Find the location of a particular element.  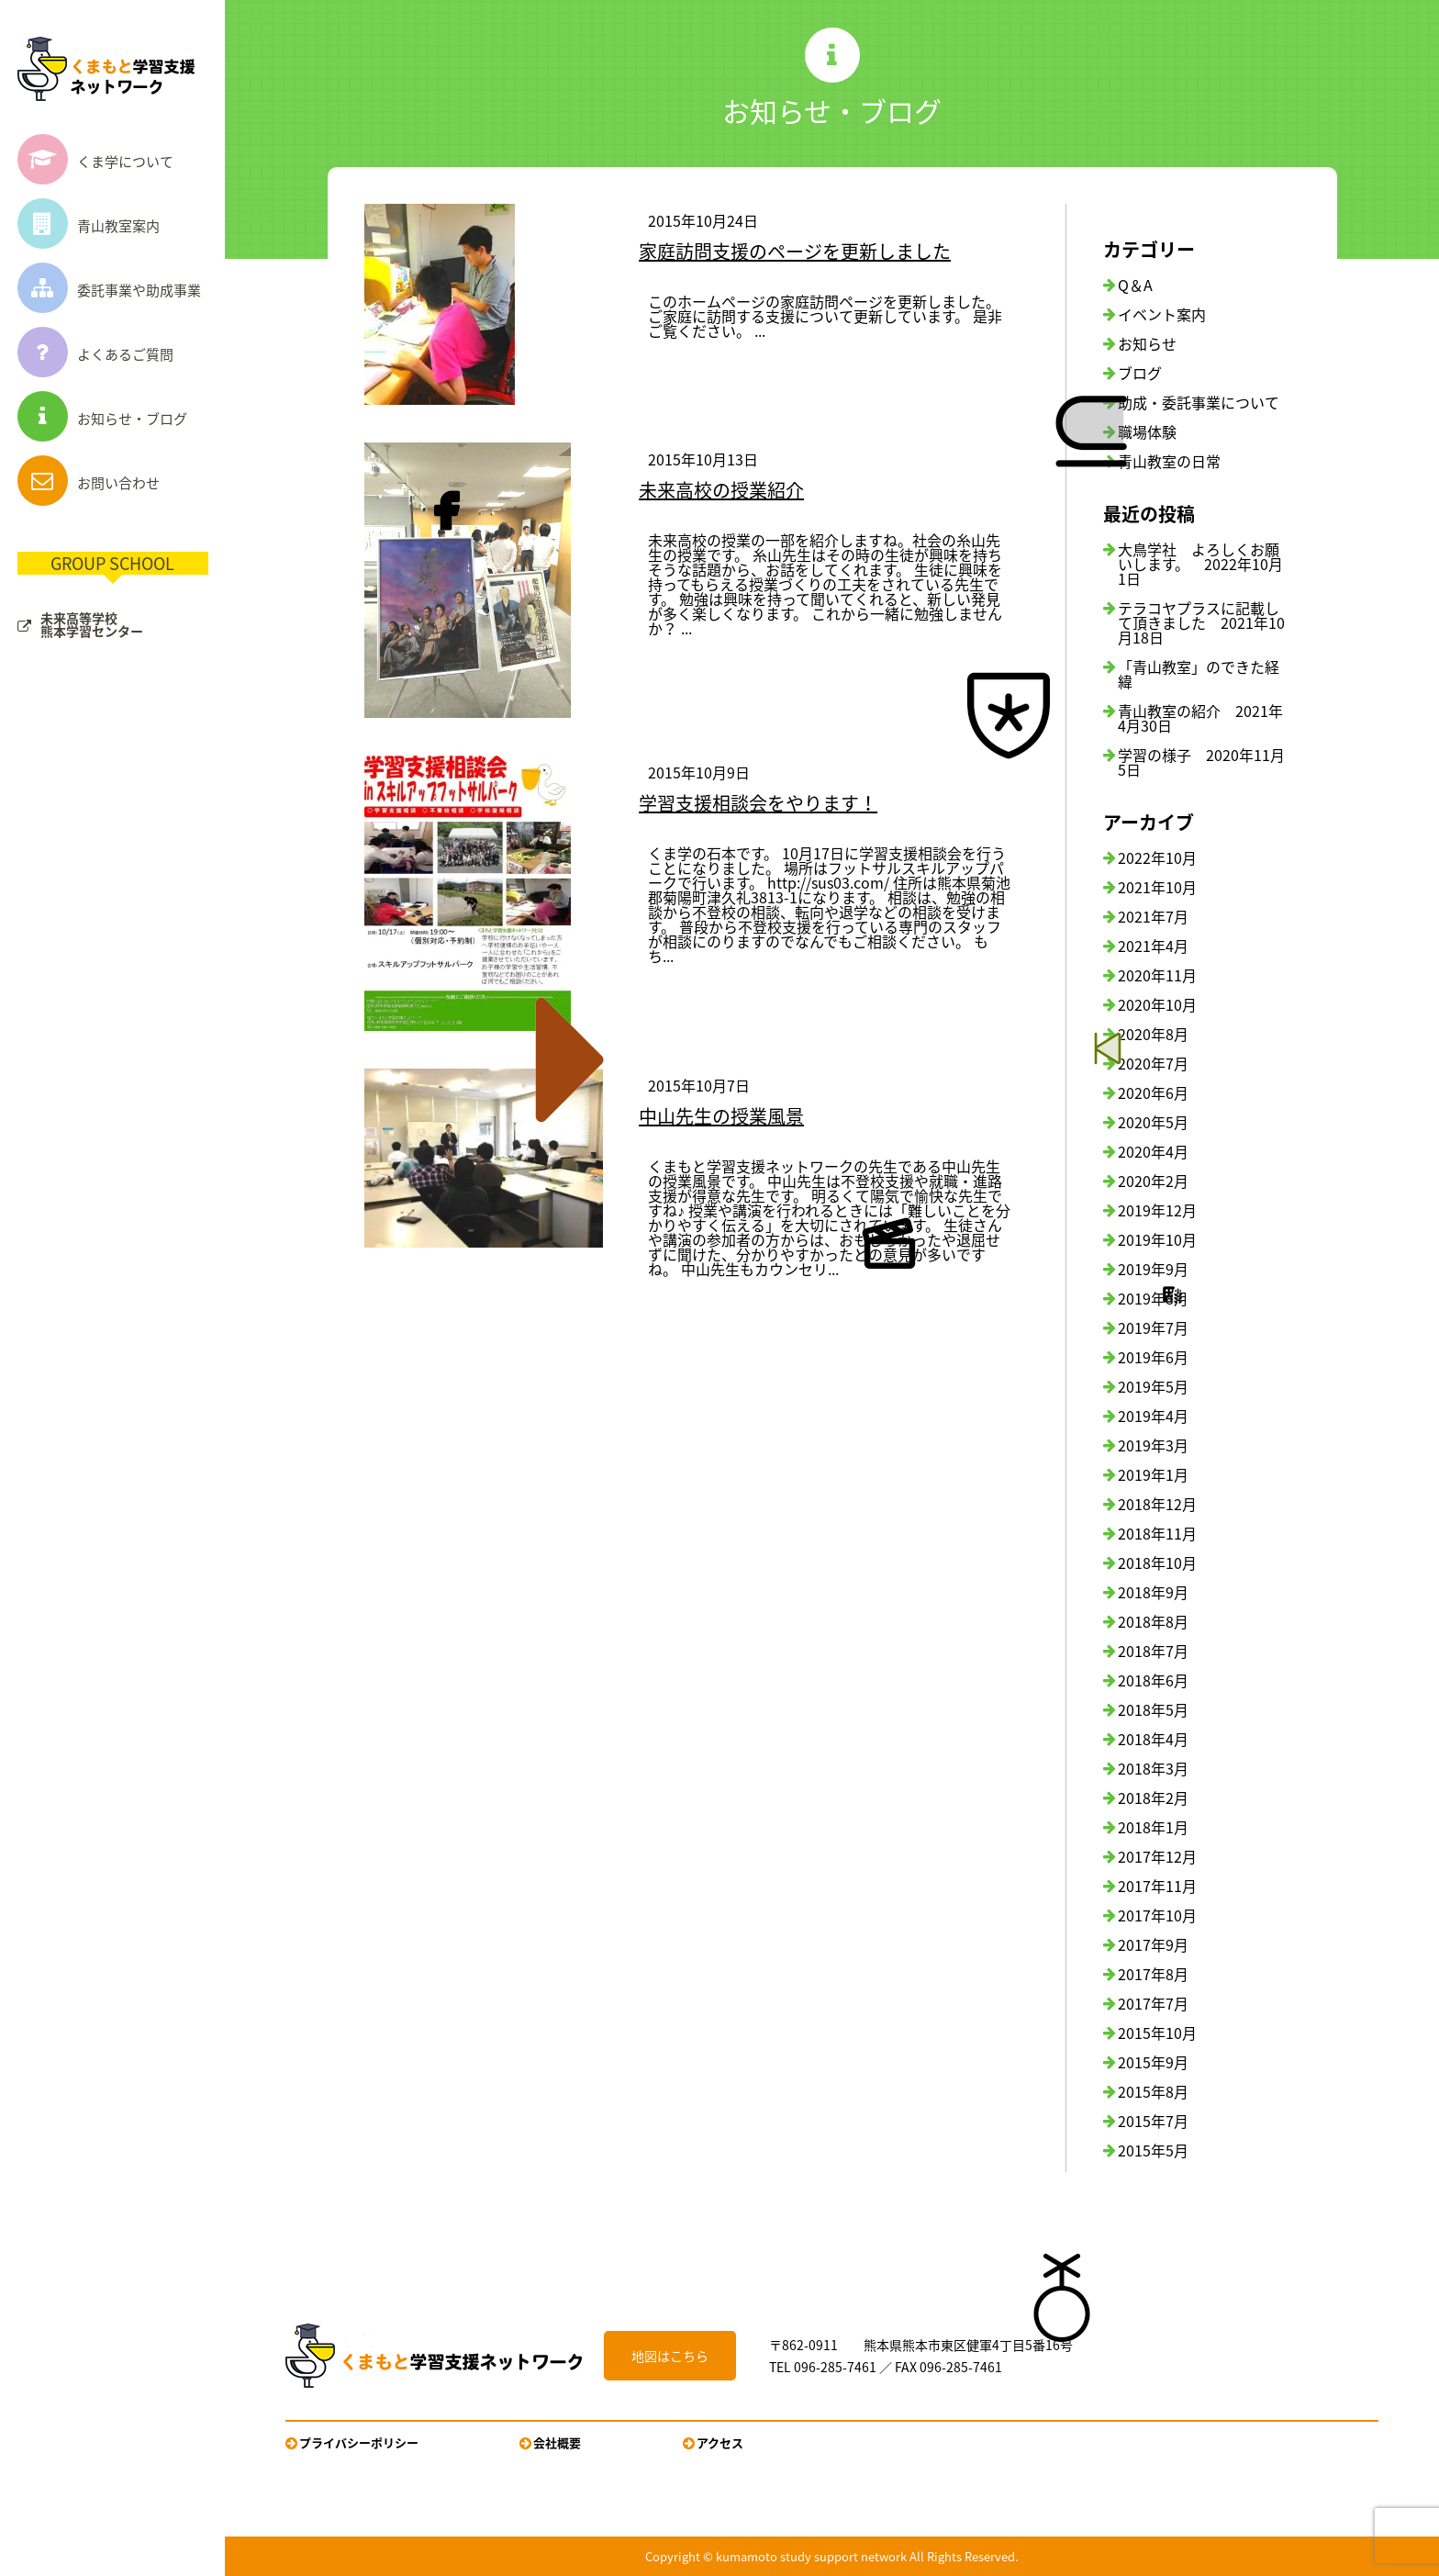

indicates a subset relationship in mathematical or data operations is located at coordinates (1093, 430).